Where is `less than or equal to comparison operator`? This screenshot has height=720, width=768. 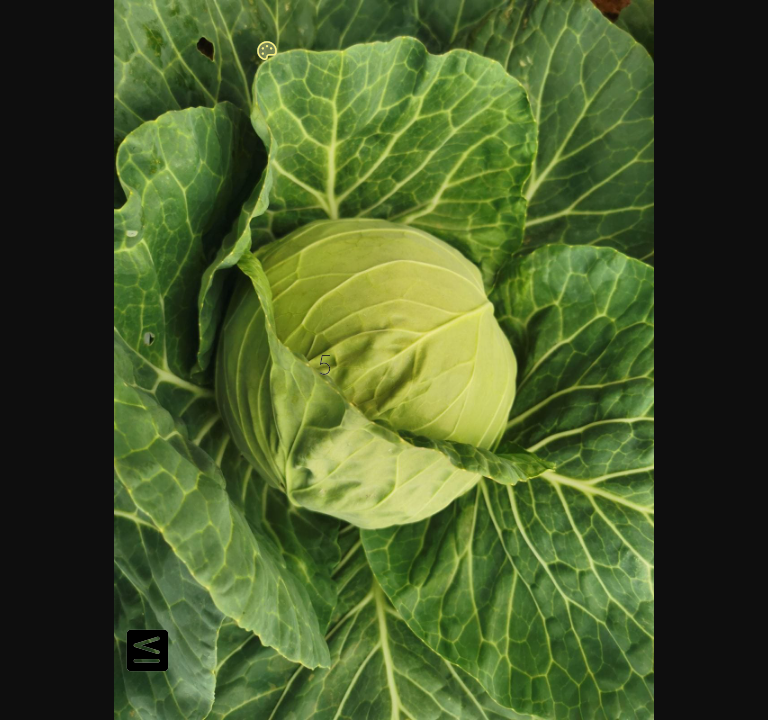
less than or equal to comparison operator is located at coordinates (147, 650).